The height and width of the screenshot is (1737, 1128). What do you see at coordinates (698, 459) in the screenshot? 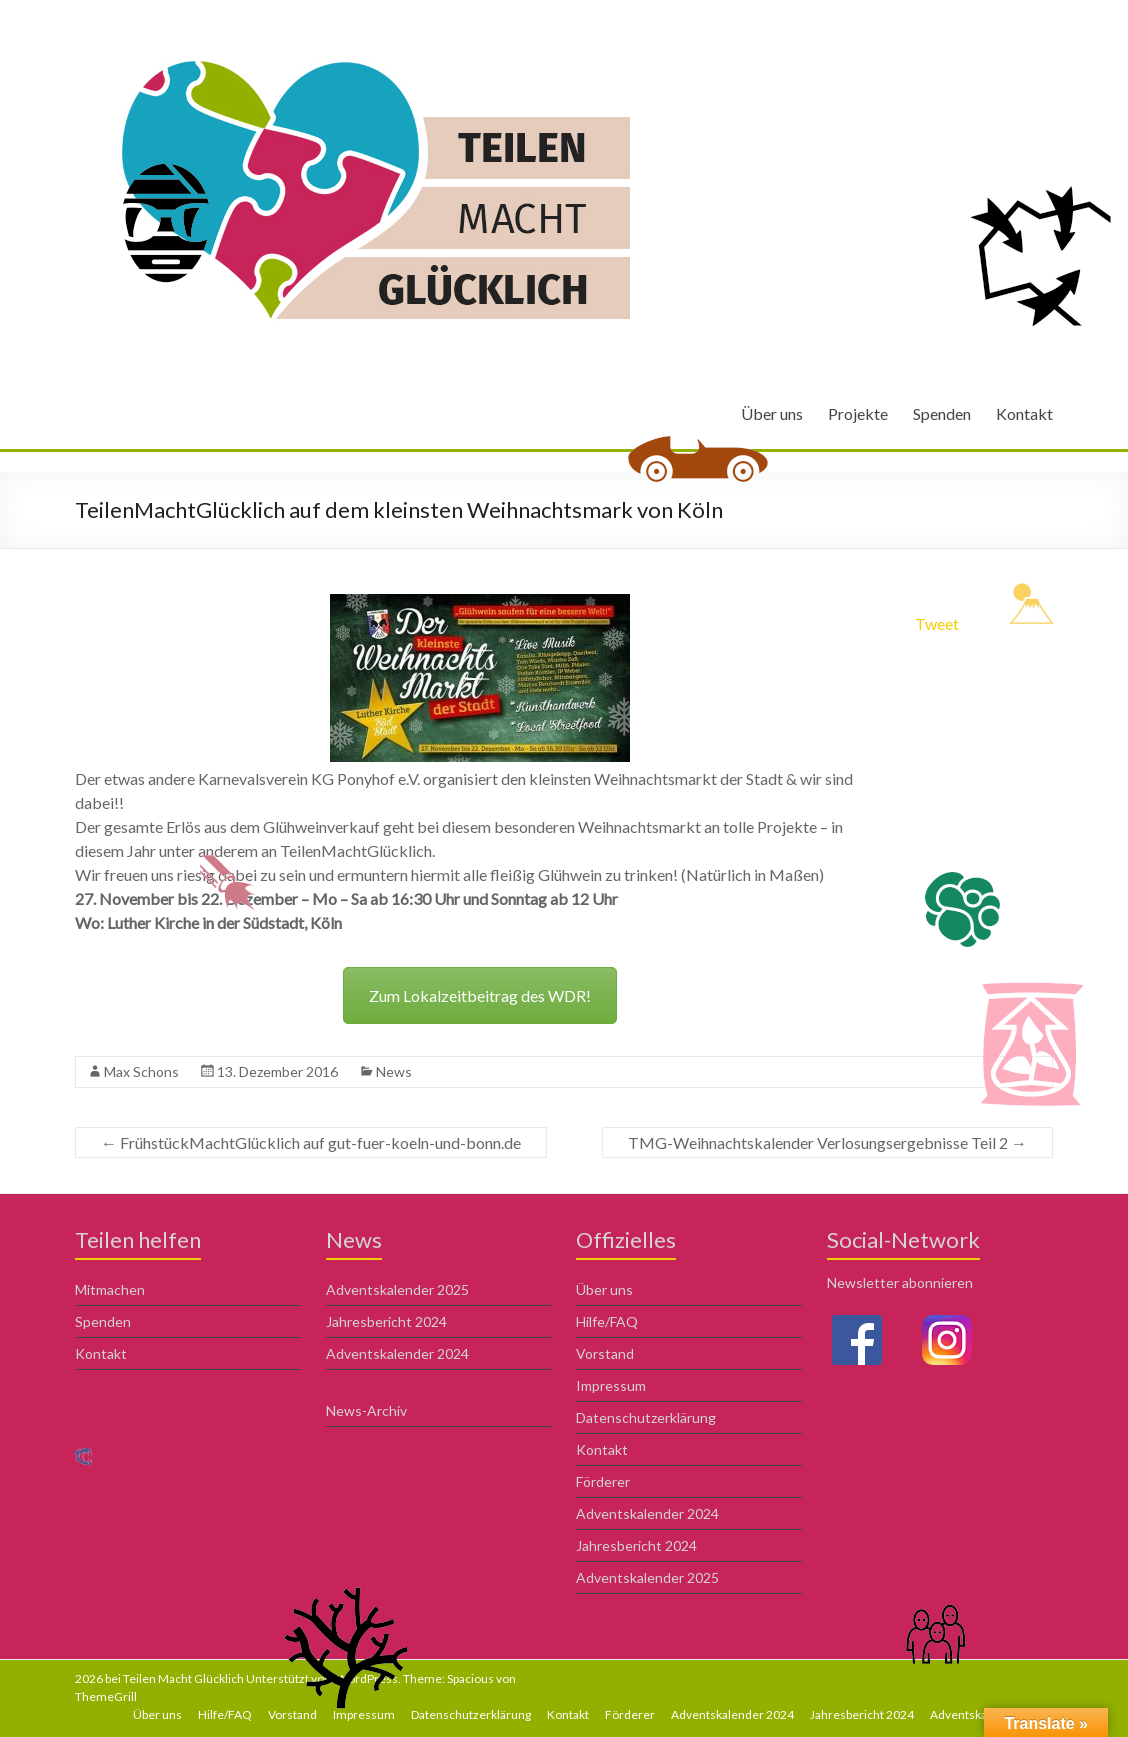
I see `access racing or car-themed games` at bounding box center [698, 459].